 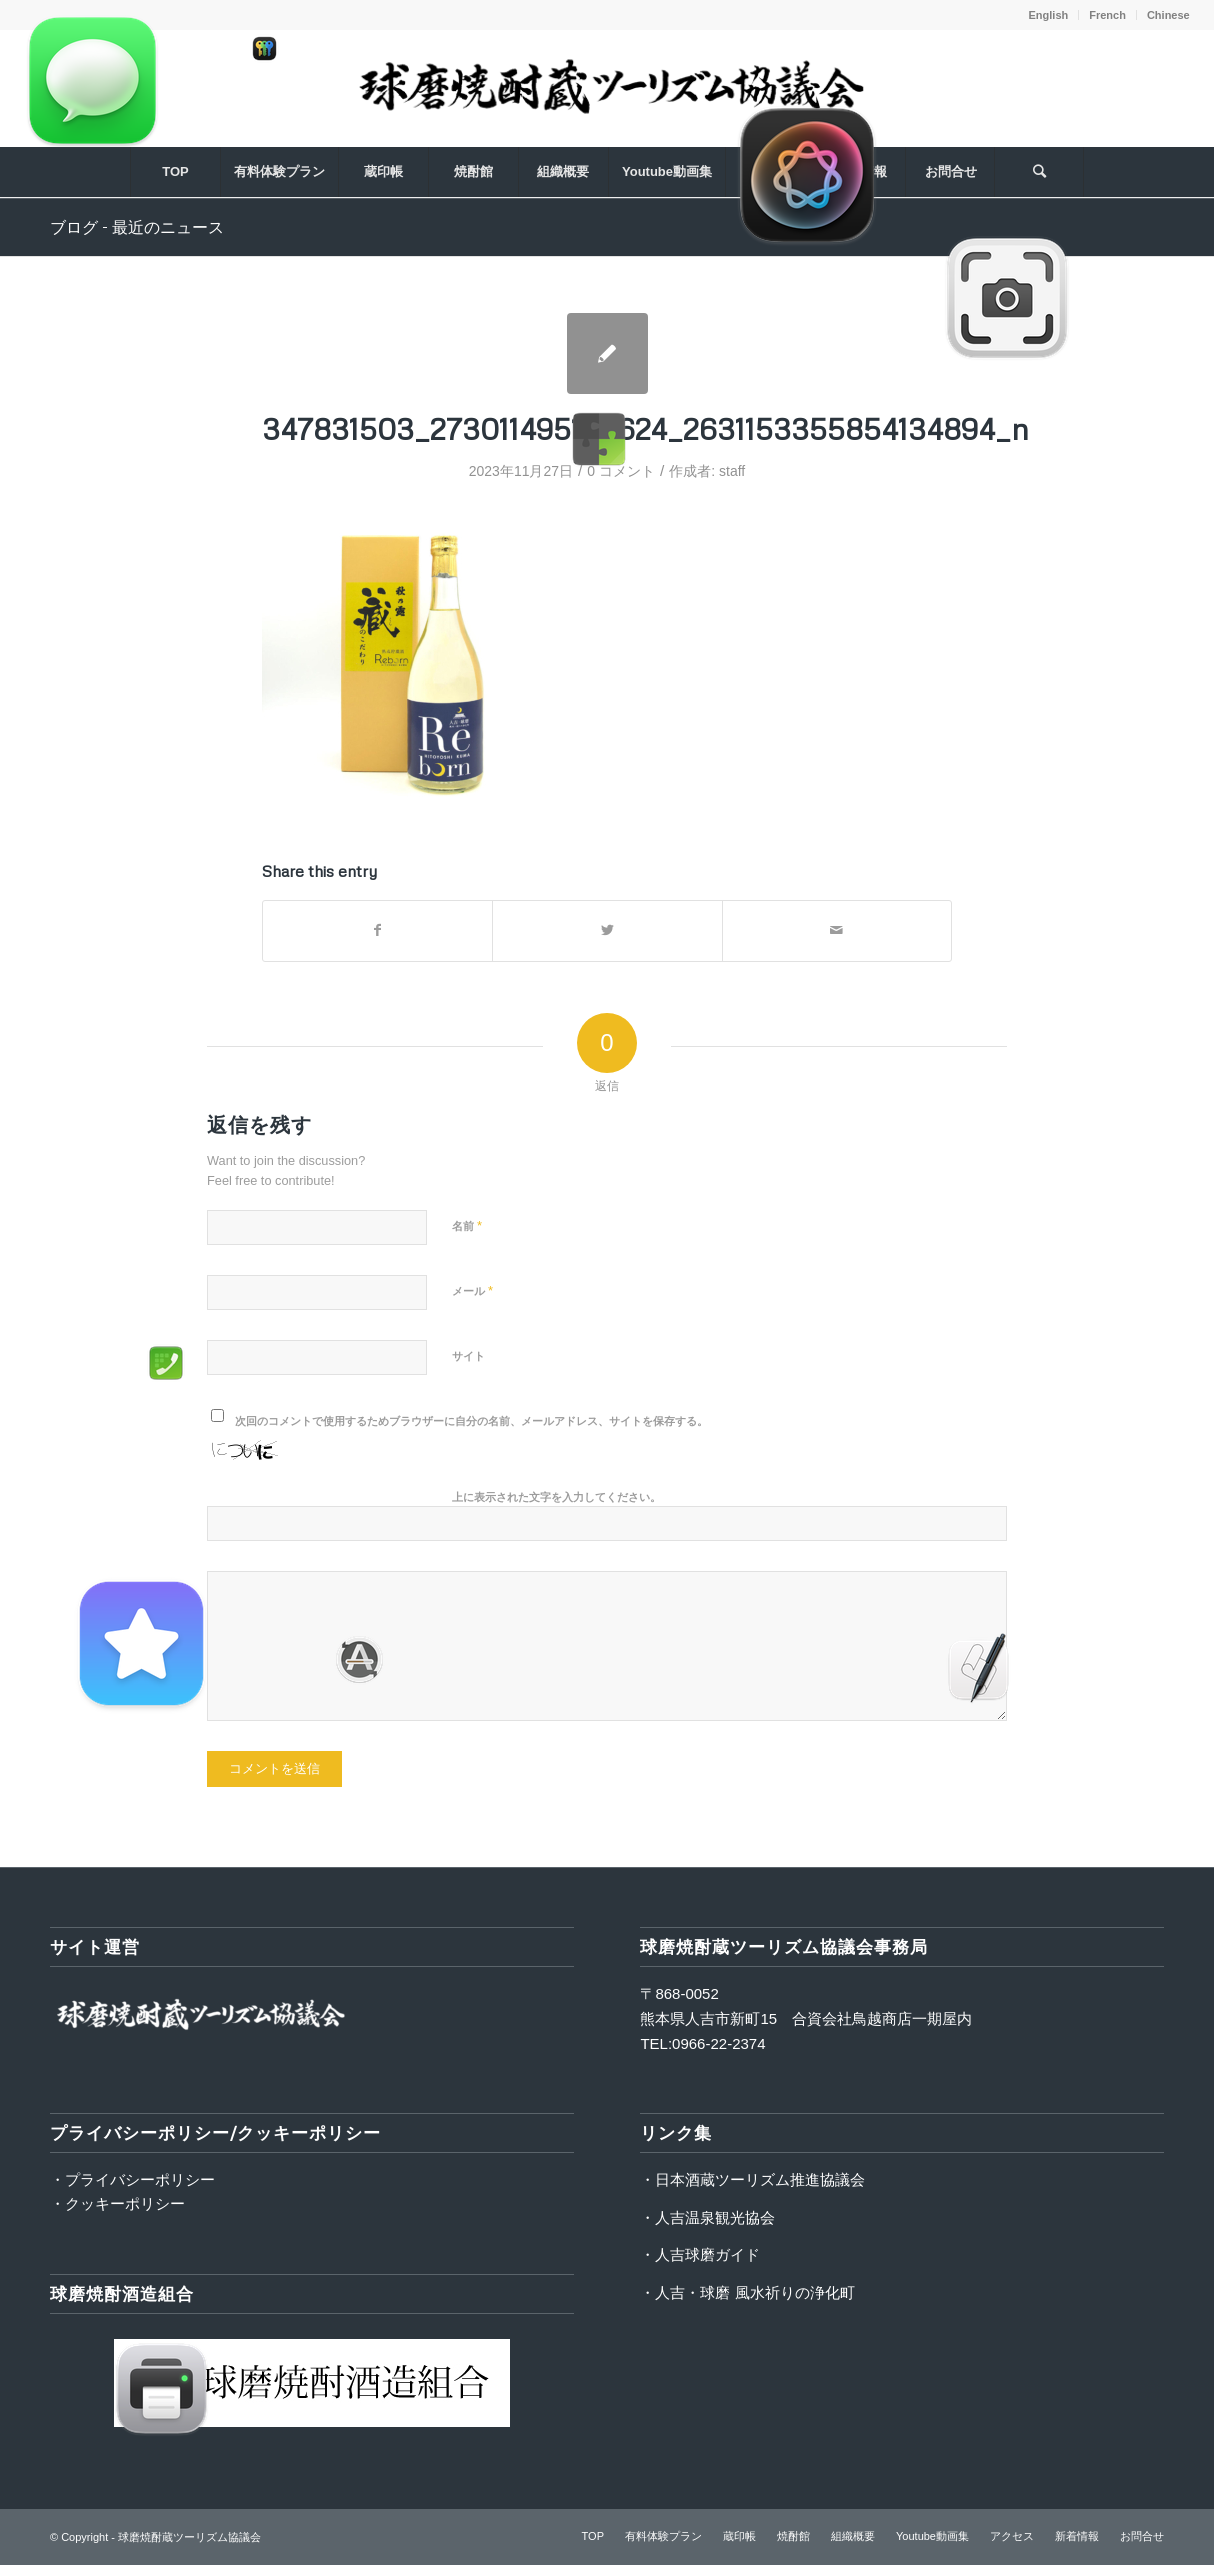 I want to click on open the passwords app, so click(x=264, y=48).